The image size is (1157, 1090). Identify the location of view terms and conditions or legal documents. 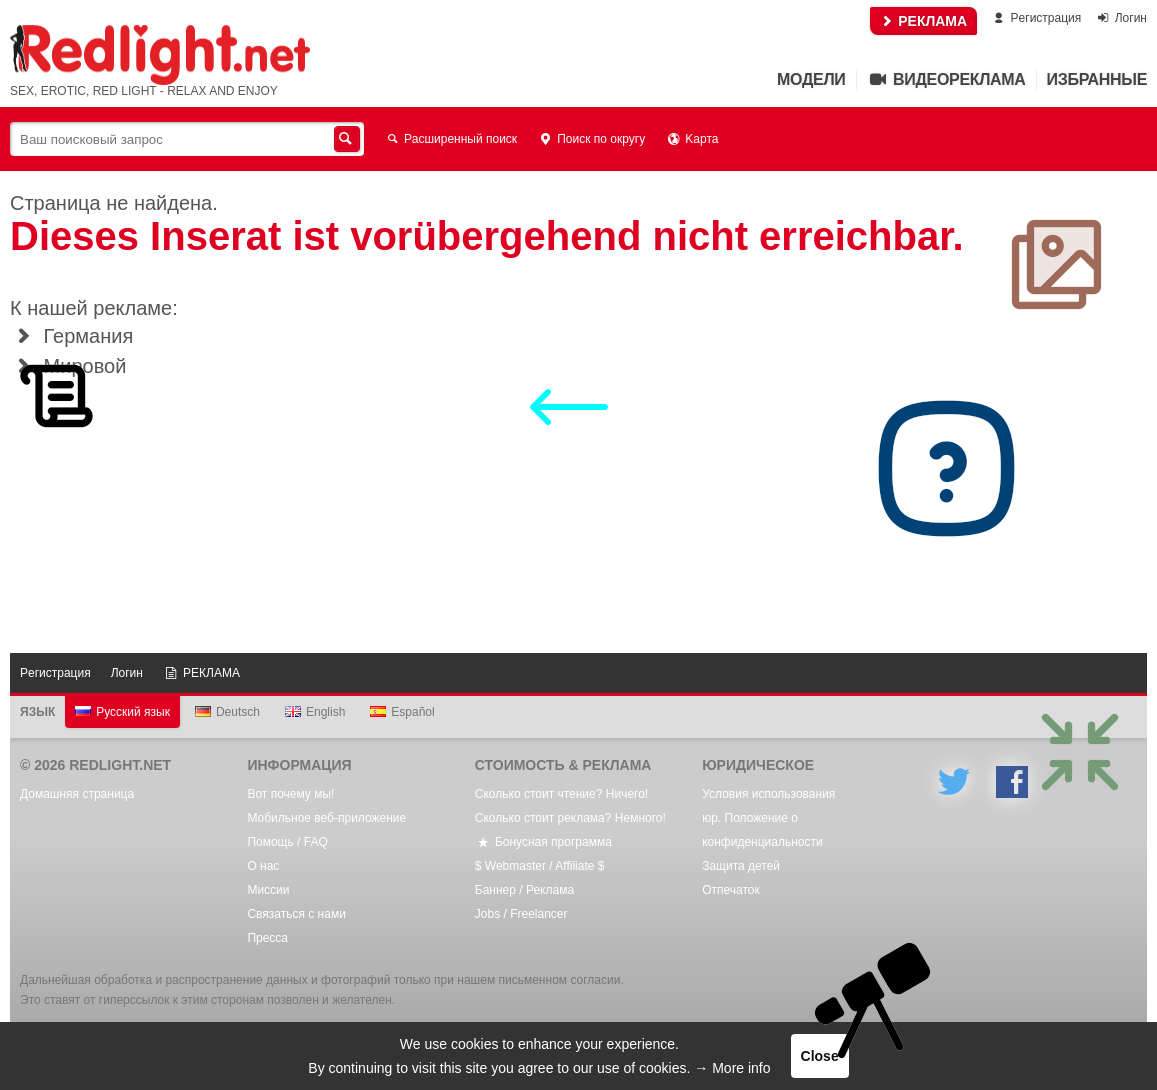
(59, 396).